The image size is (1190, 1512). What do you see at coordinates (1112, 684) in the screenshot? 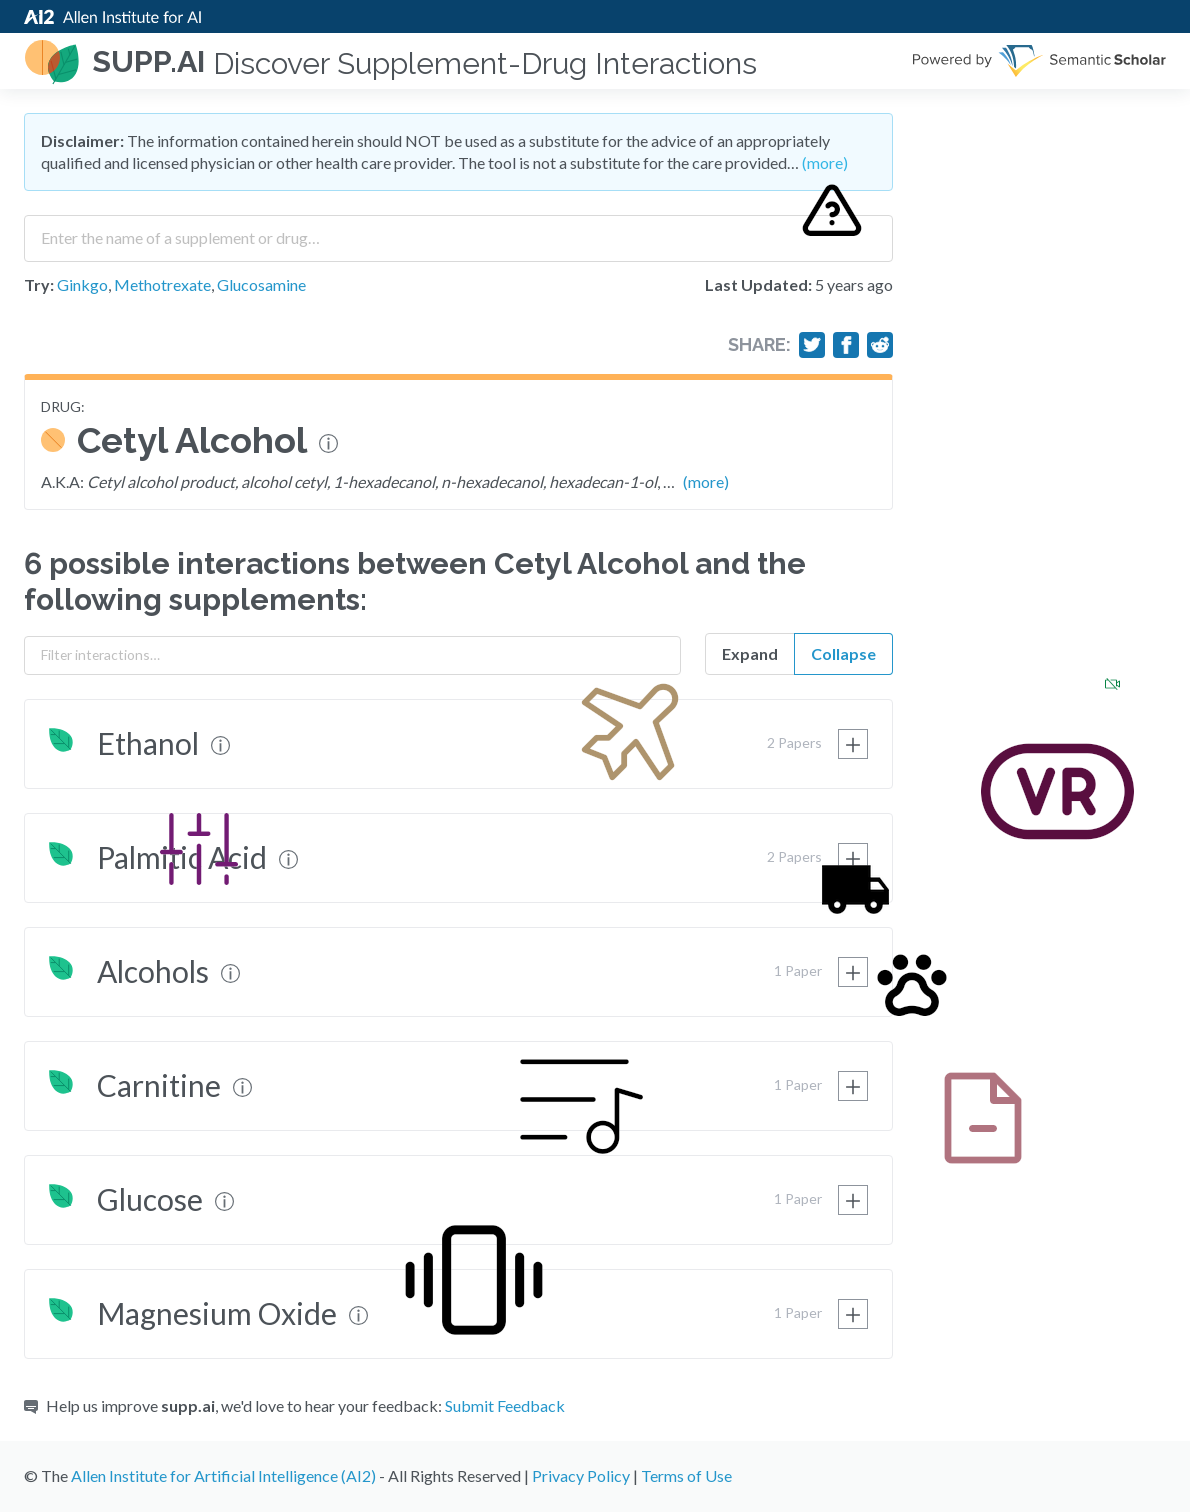
I see `turn off camera or disable video` at bounding box center [1112, 684].